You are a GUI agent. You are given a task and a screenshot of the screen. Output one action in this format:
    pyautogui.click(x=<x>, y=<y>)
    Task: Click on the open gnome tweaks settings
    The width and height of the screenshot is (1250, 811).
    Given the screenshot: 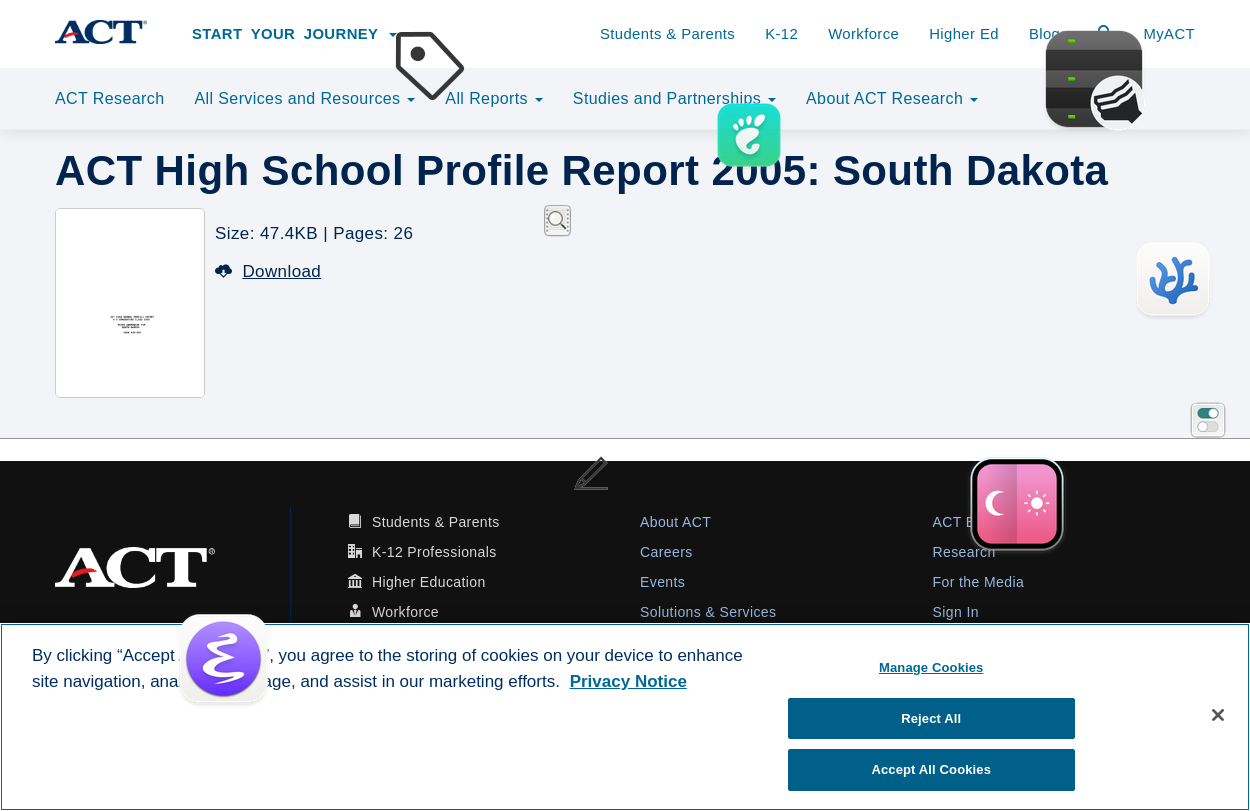 What is the action you would take?
    pyautogui.click(x=1208, y=420)
    